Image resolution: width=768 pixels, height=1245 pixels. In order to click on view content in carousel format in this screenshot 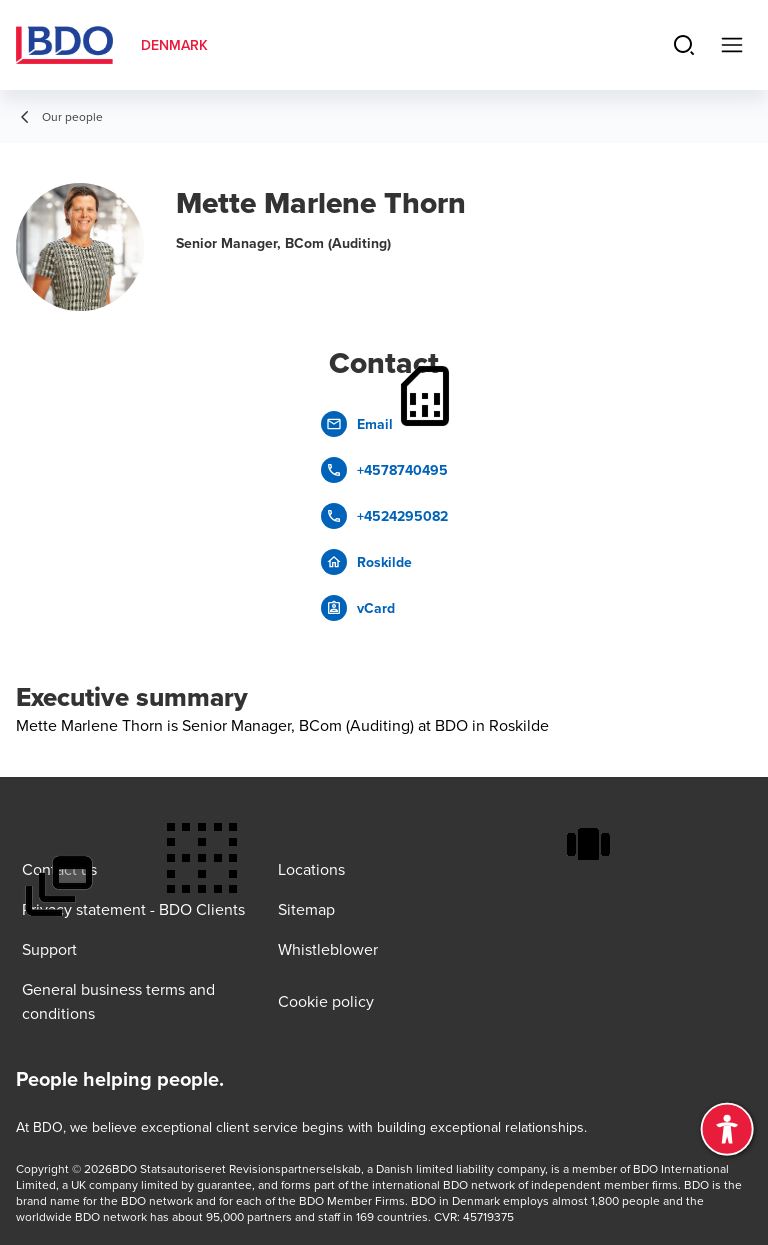, I will do `click(588, 845)`.